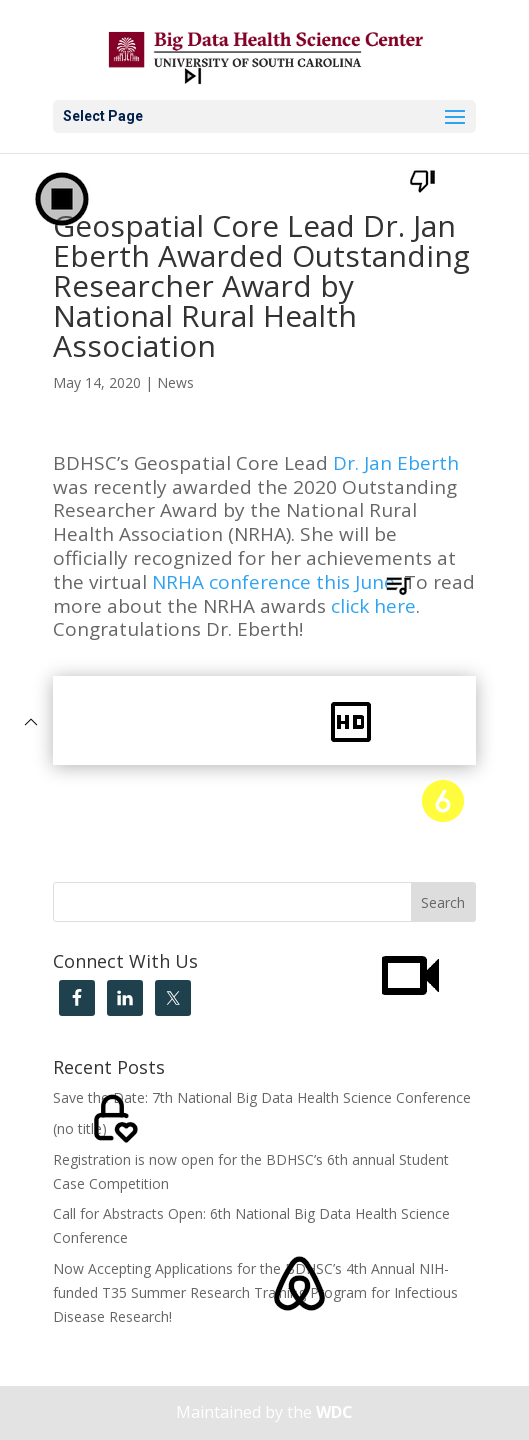 This screenshot has height=1440, width=529. Describe the element at coordinates (112, 1117) in the screenshot. I see `protect or secure your favorites` at that location.